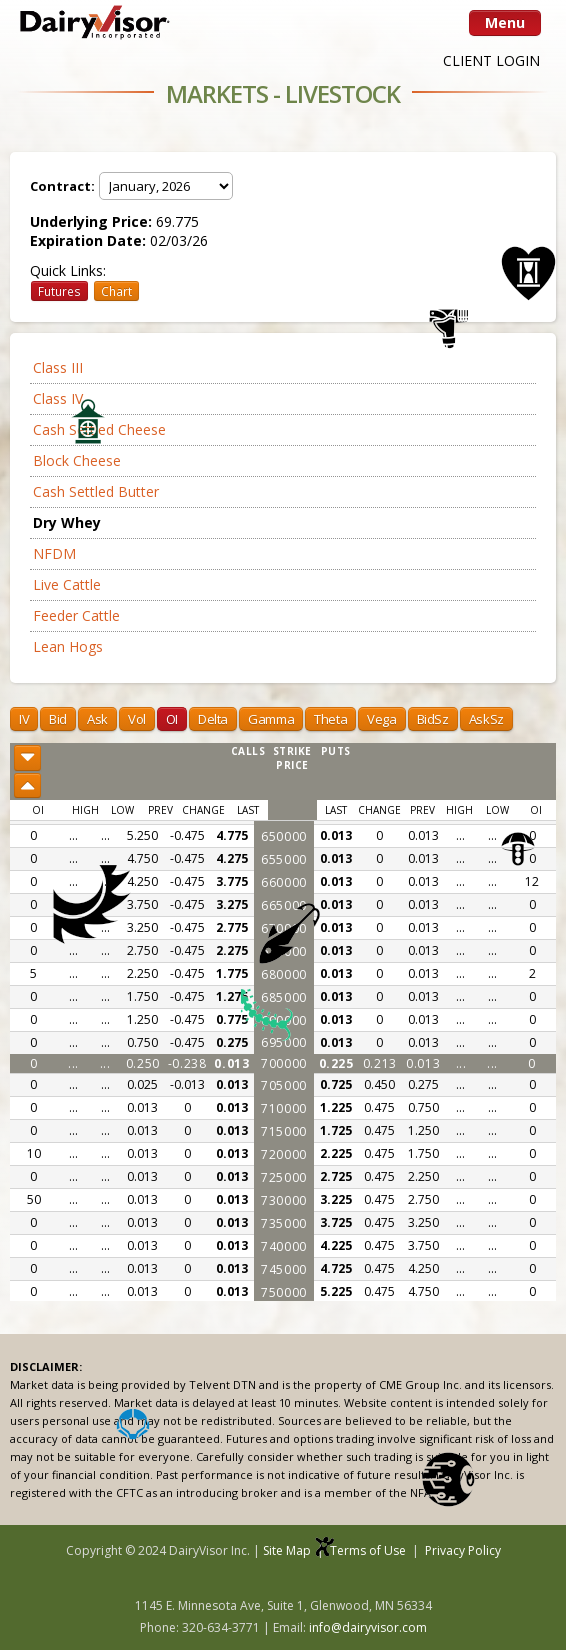 The image size is (566, 1650). What do you see at coordinates (448, 1479) in the screenshot?
I see `access cybernetic or augmentation settings` at bounding box center [448, 1479].